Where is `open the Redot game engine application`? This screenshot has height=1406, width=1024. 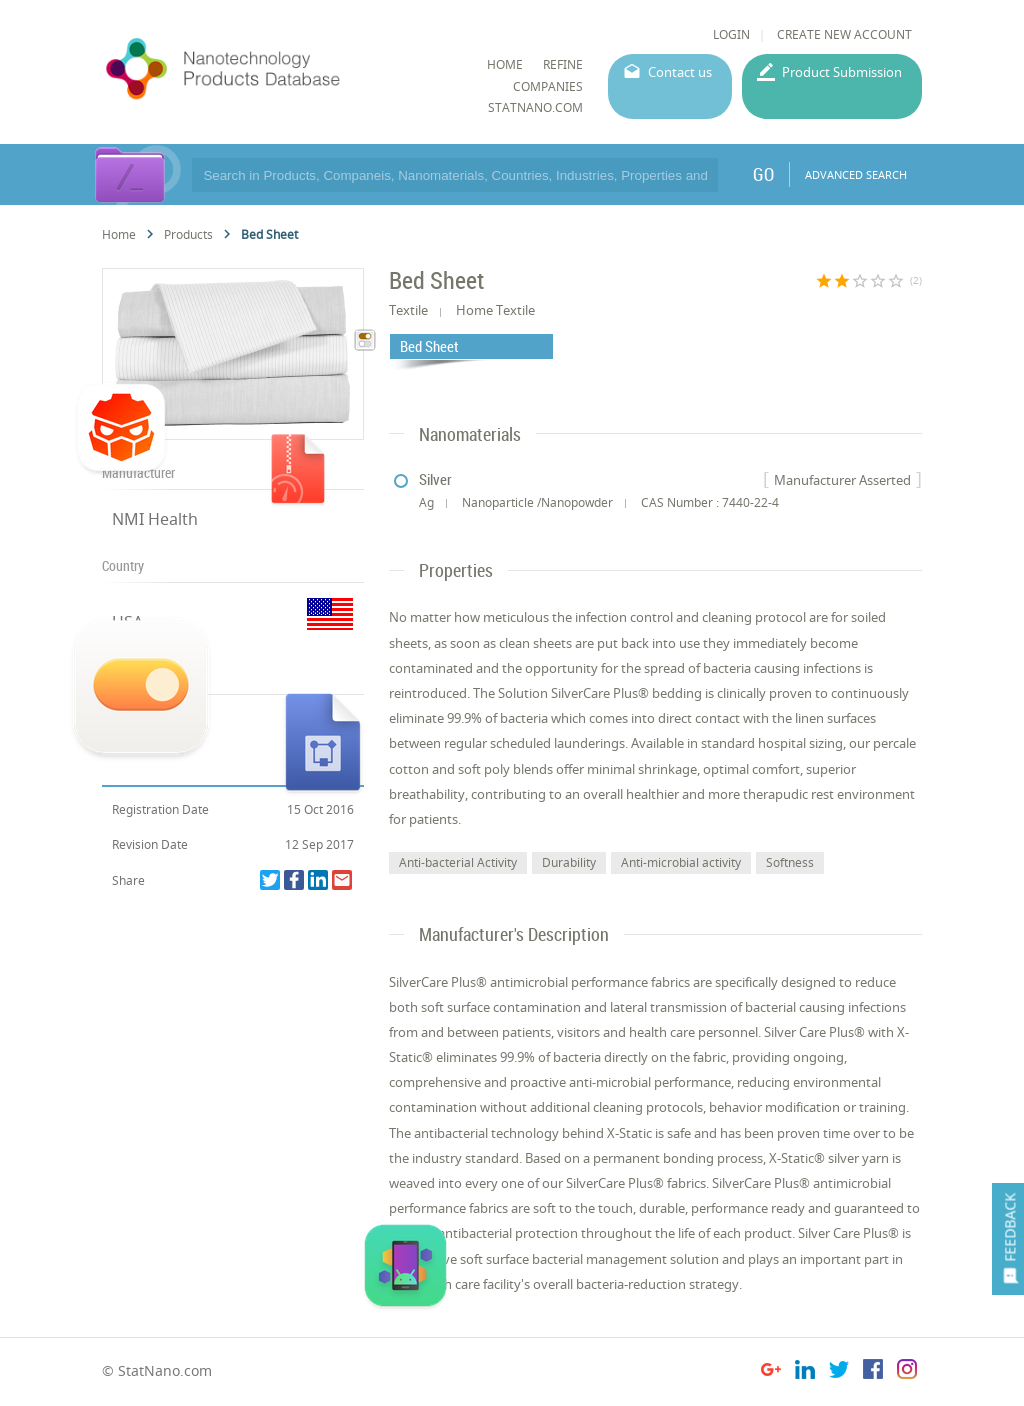 open the Redot game engine application is located at coordinates (121, 427).